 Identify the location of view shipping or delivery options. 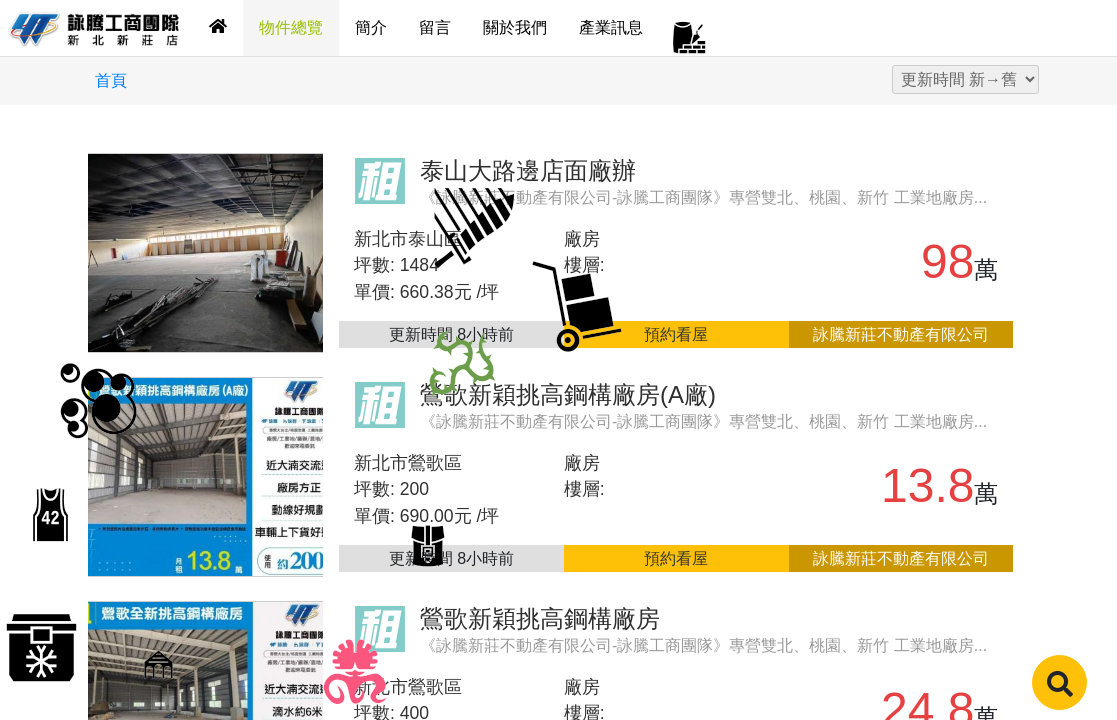
(579, 303).